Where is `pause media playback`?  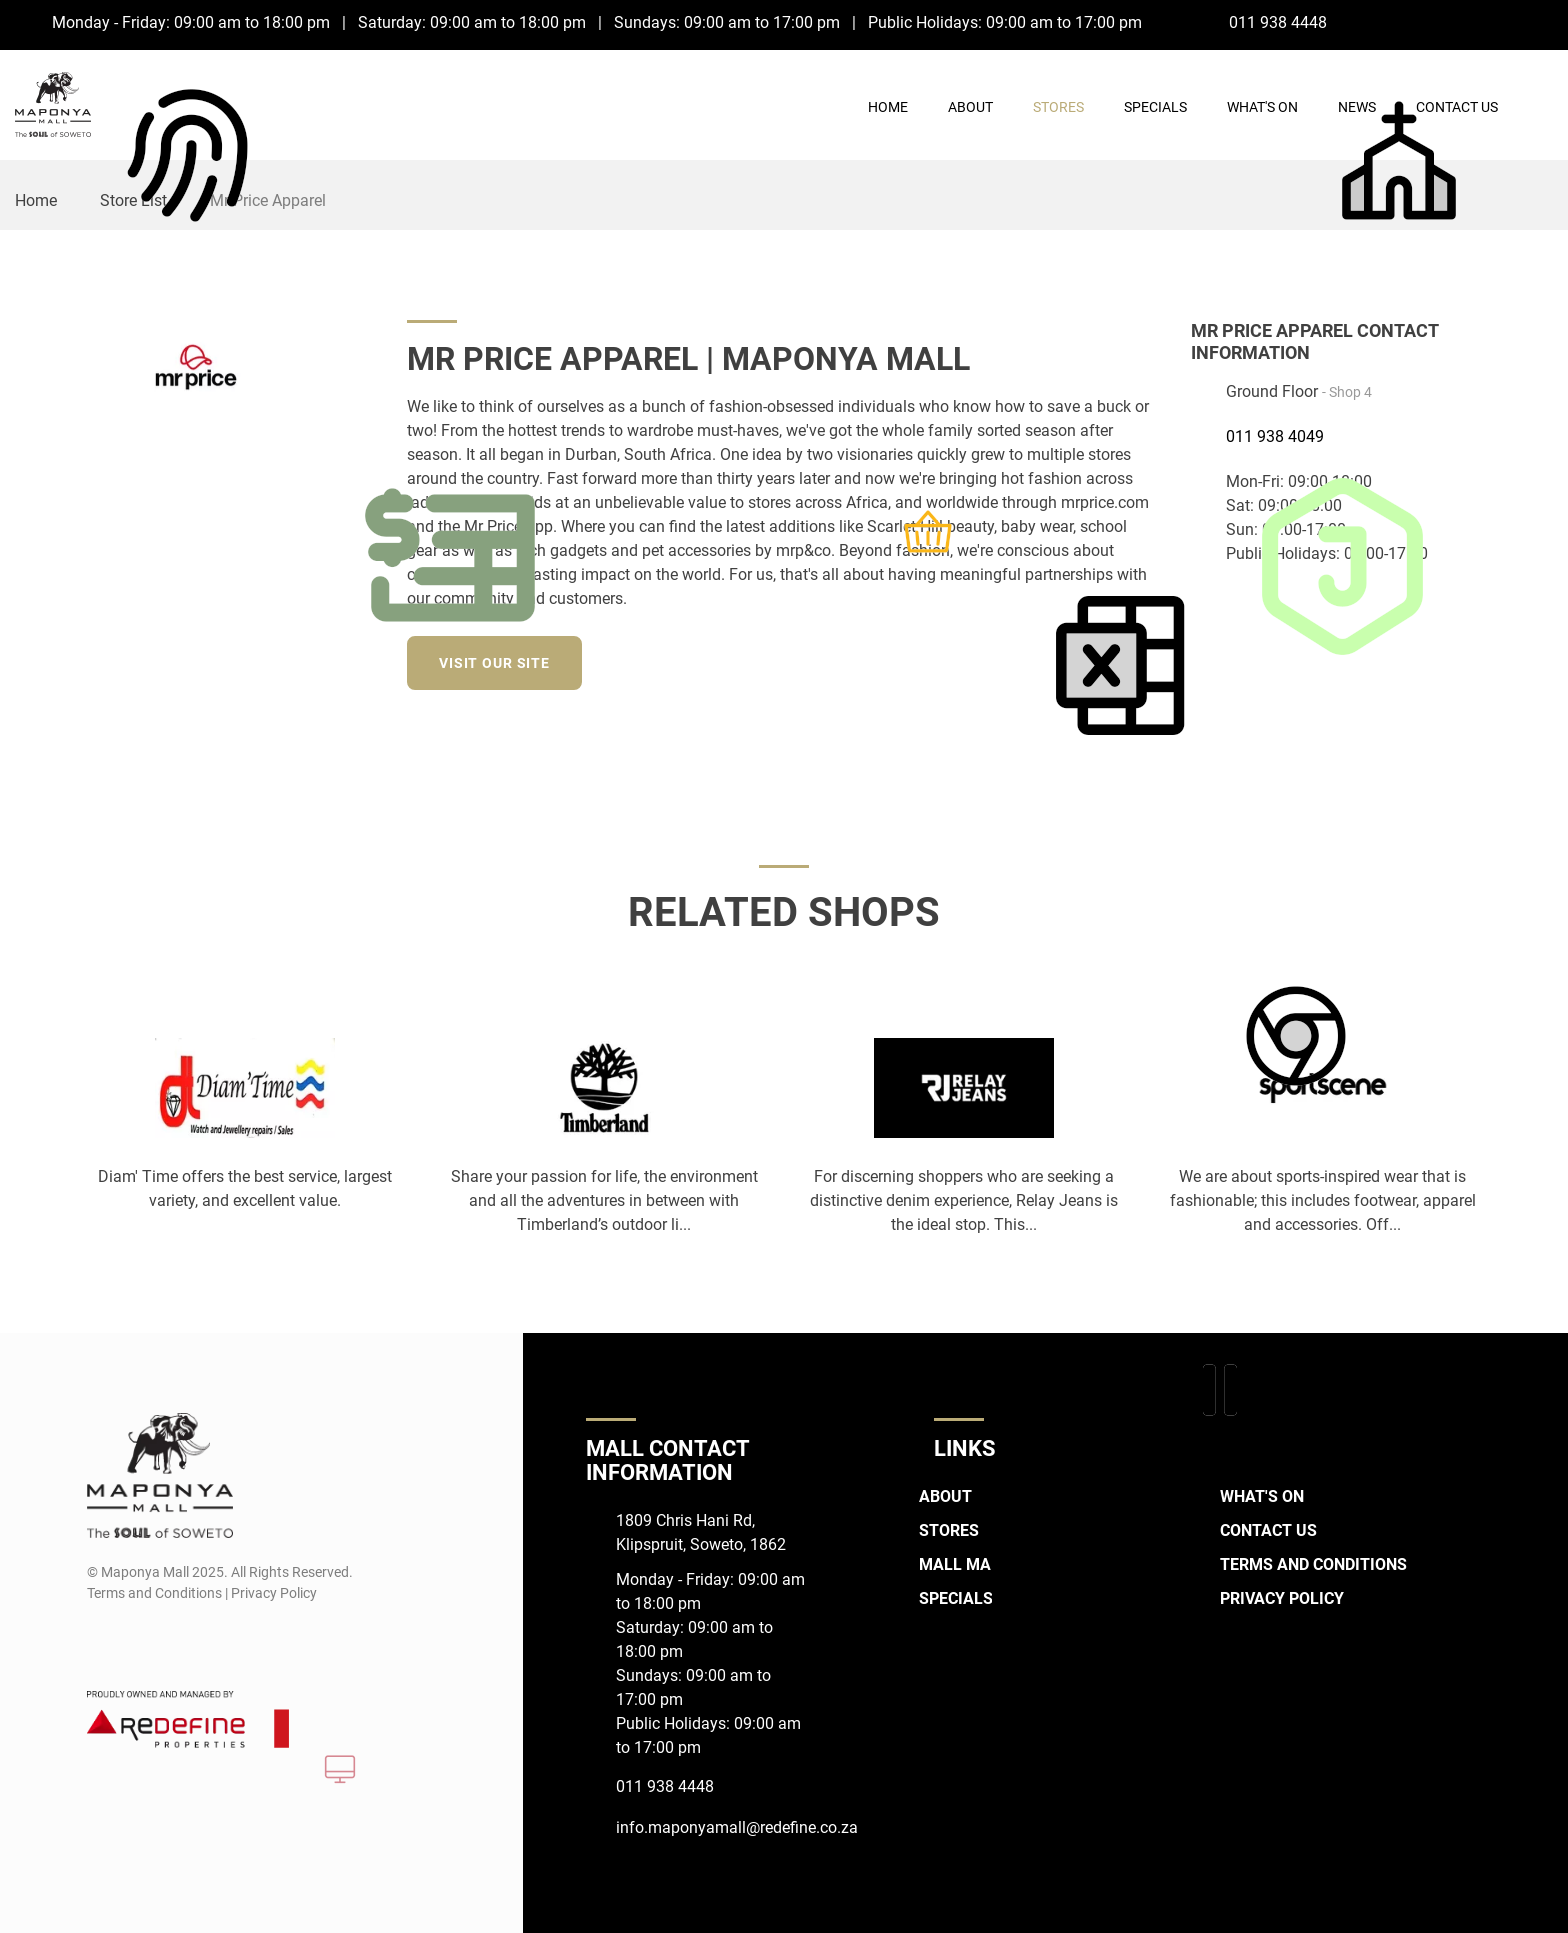 pause media playback is located at coordinates (1220, 1390).